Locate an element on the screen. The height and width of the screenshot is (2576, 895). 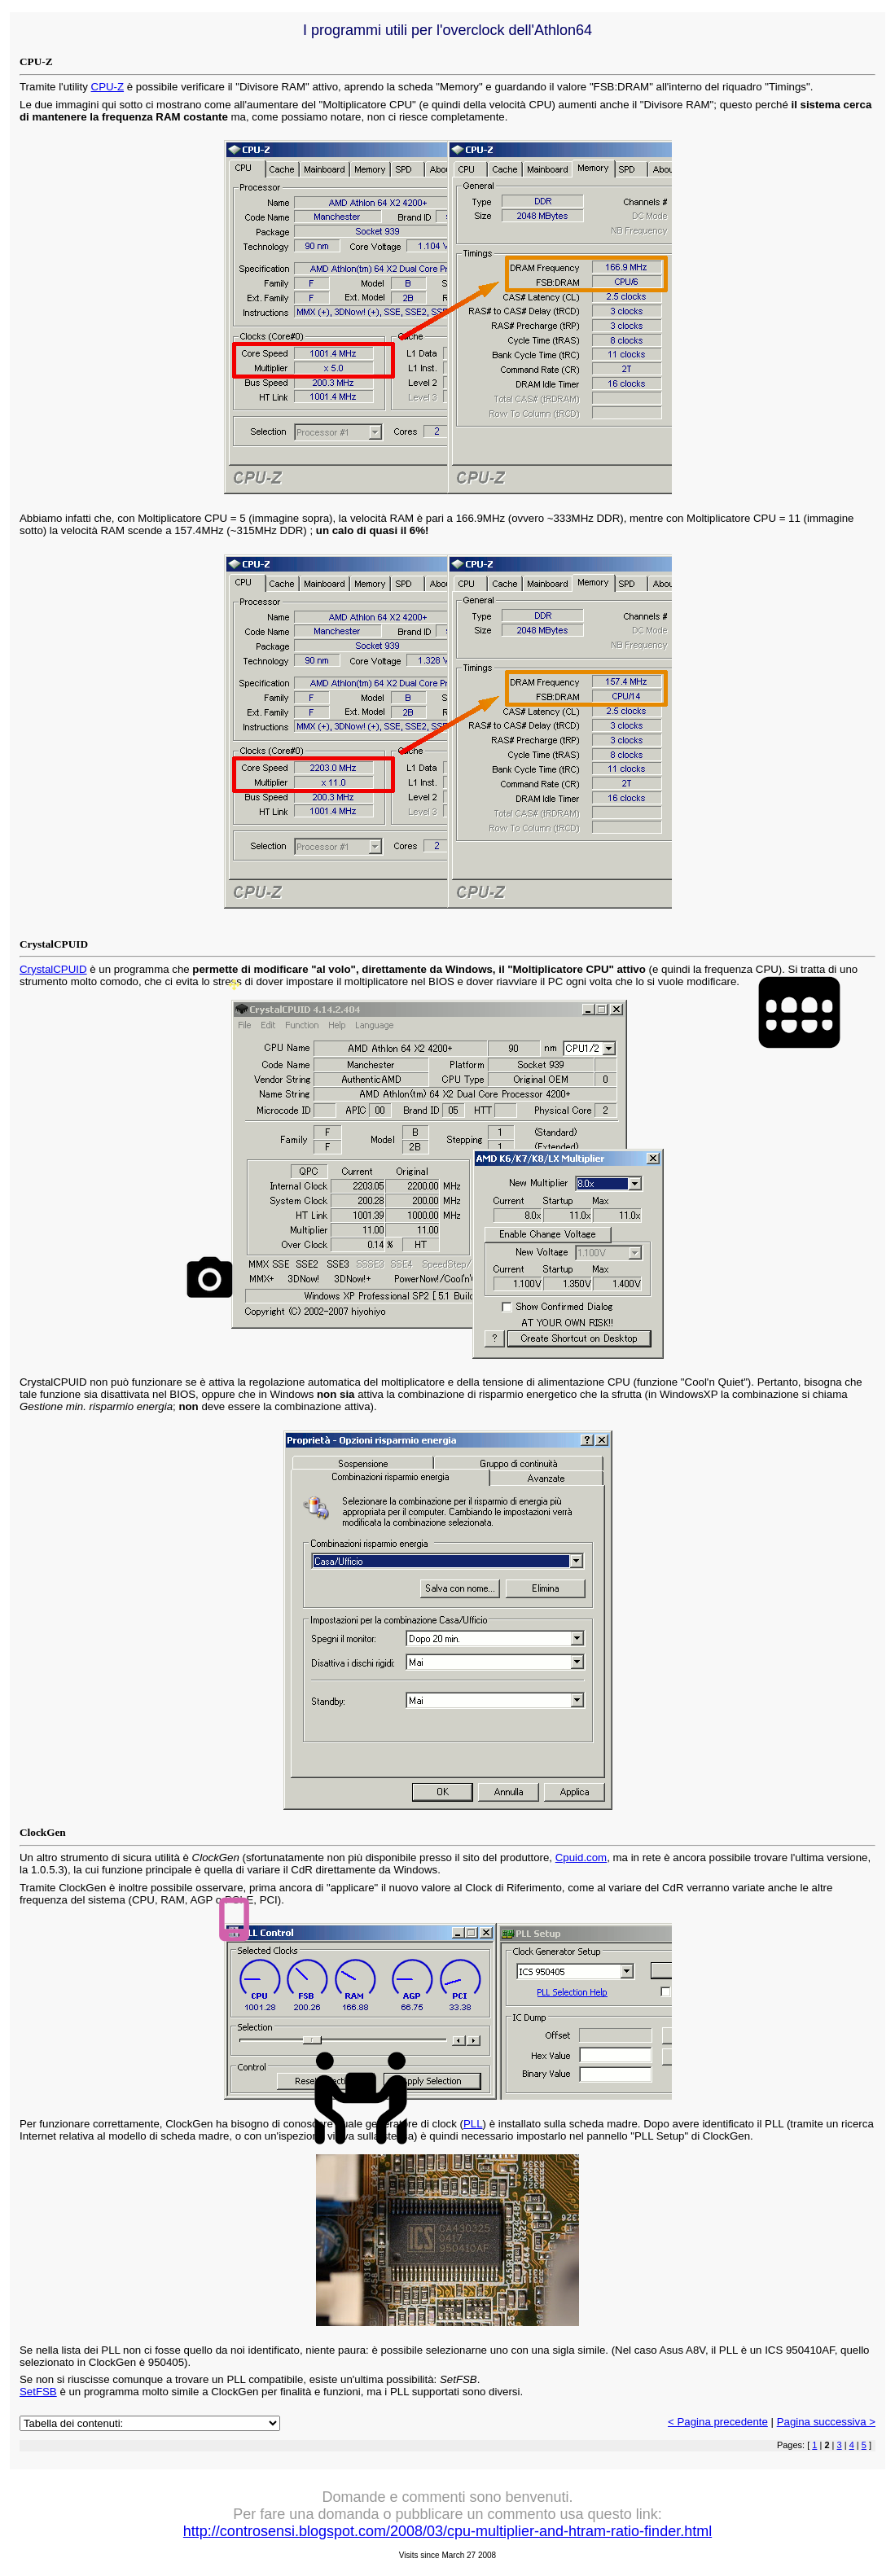
move or drag an element freely is located at coordinates (234, 984).